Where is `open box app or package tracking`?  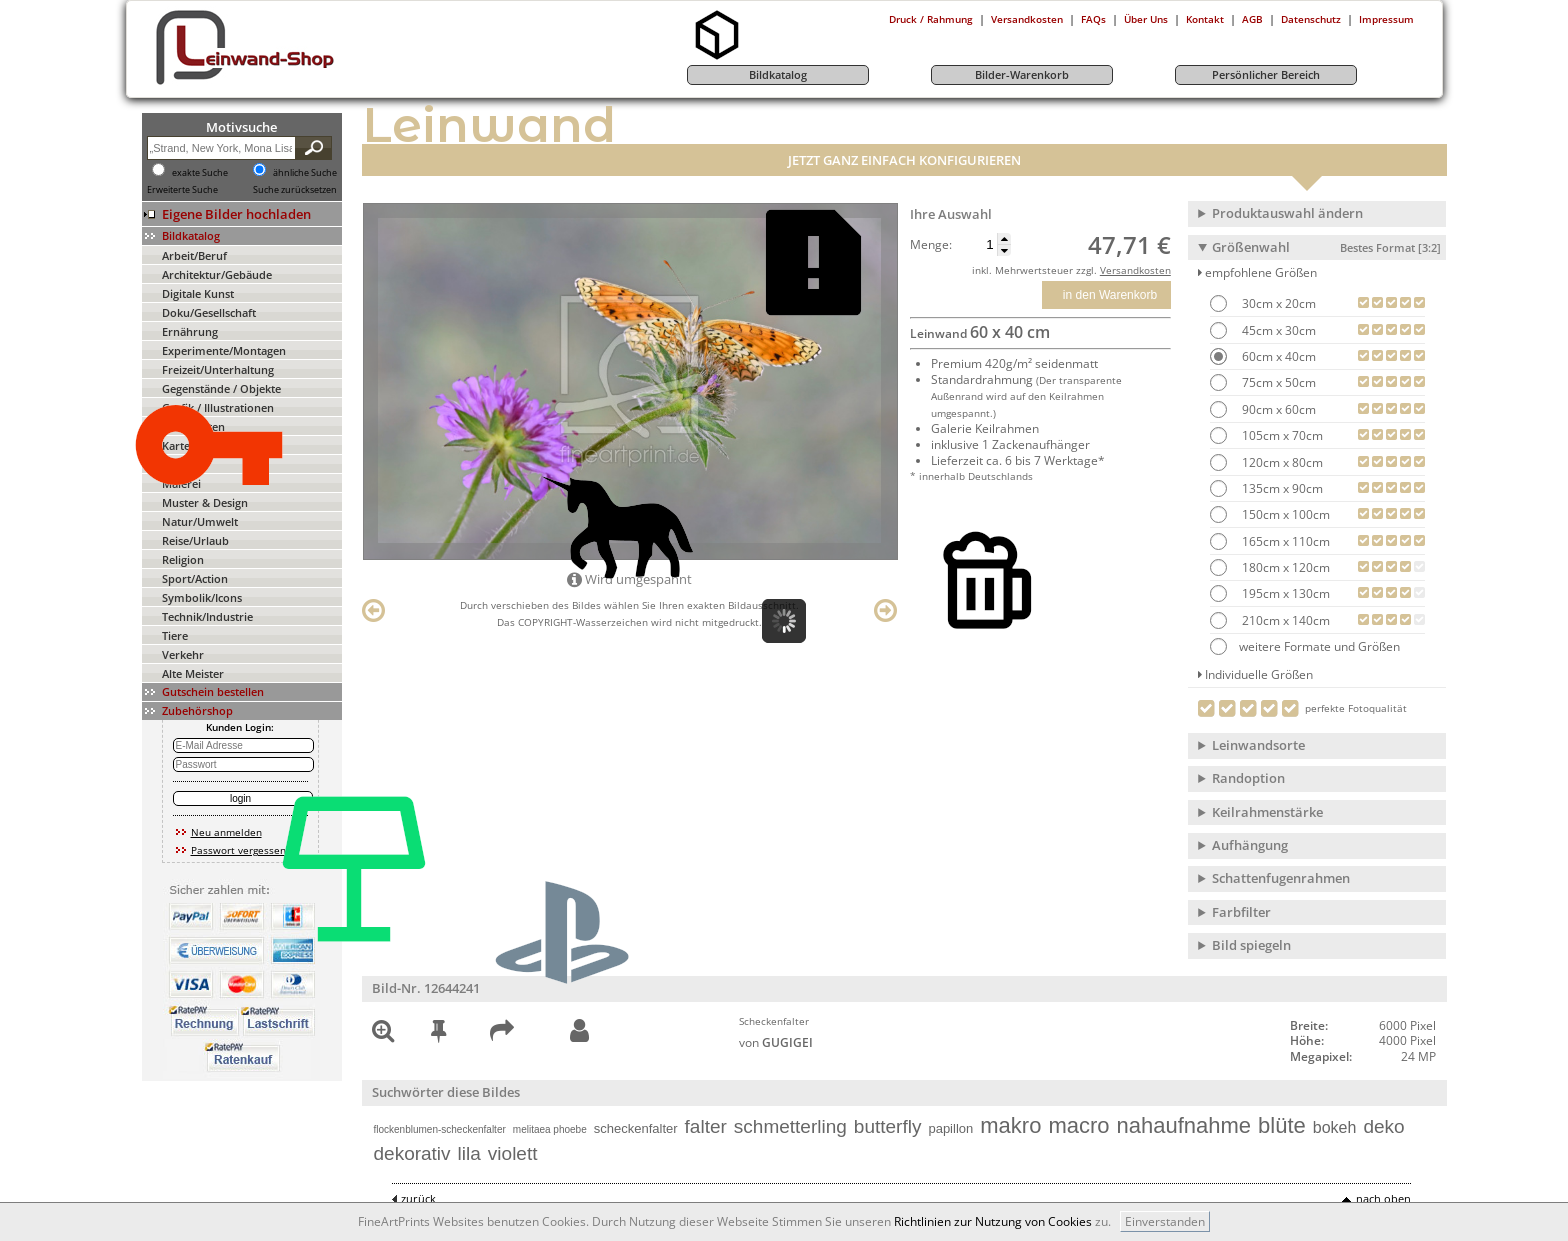
open box app or package tracking is located at coordinates (717, 35).